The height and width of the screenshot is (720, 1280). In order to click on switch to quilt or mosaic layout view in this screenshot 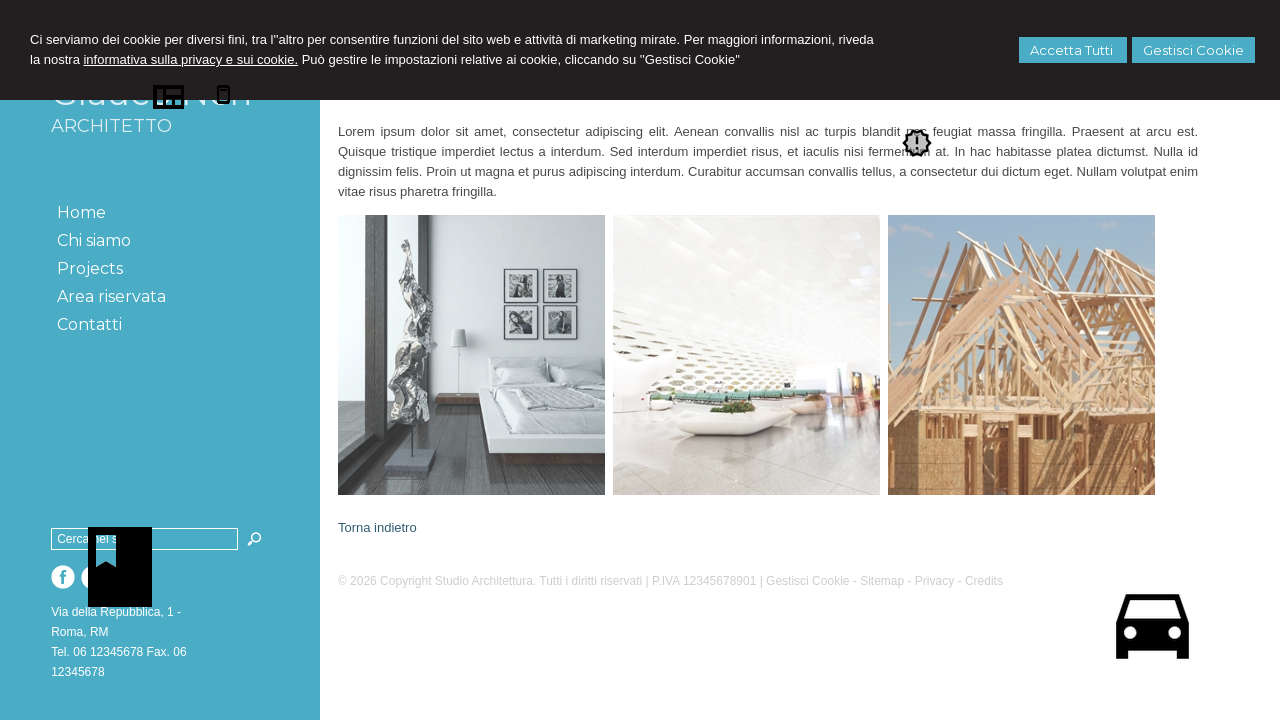, I will do `click(168, 98)`.